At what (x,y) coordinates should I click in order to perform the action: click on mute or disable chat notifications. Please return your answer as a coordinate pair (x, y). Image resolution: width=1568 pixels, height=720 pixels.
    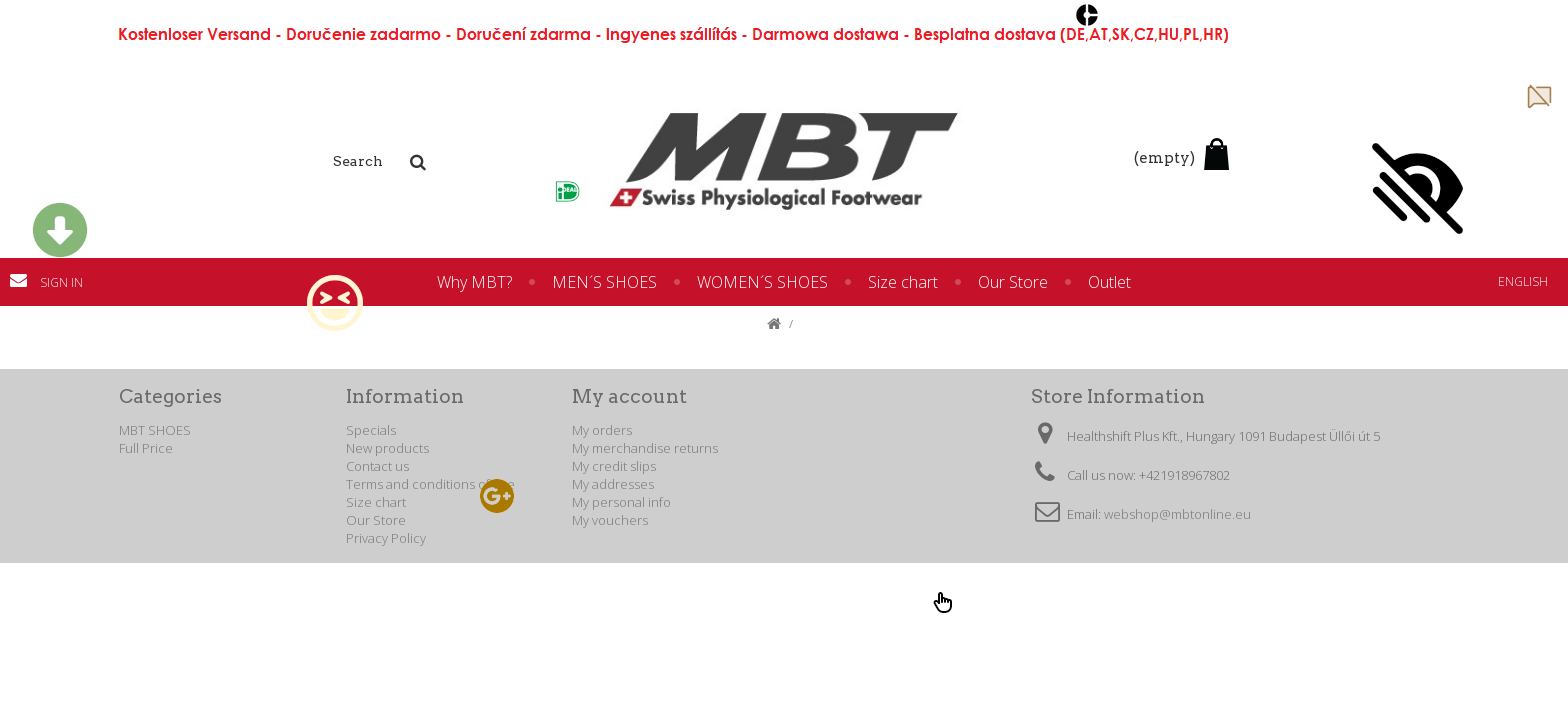
    Looking at the image, I should click on (1539, 95).